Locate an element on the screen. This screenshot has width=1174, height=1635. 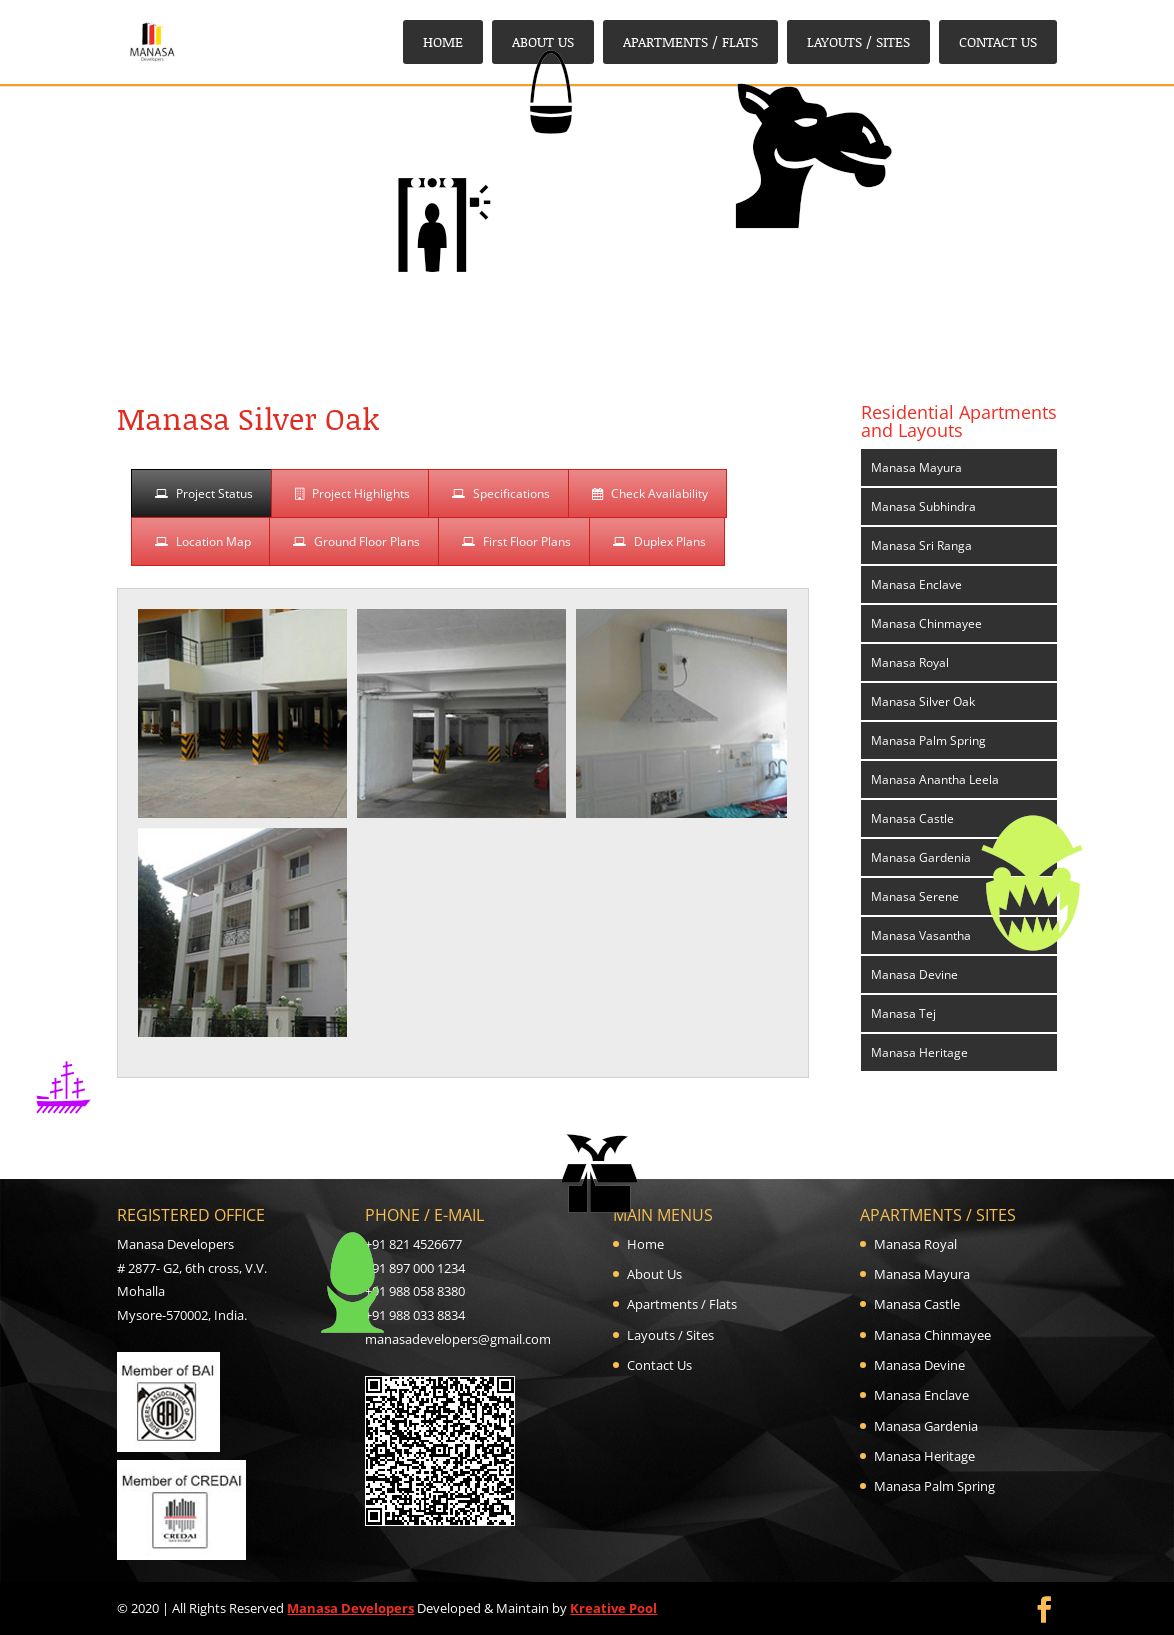
security checkpoint or metal detector gate is located at coordinates (442, 225).